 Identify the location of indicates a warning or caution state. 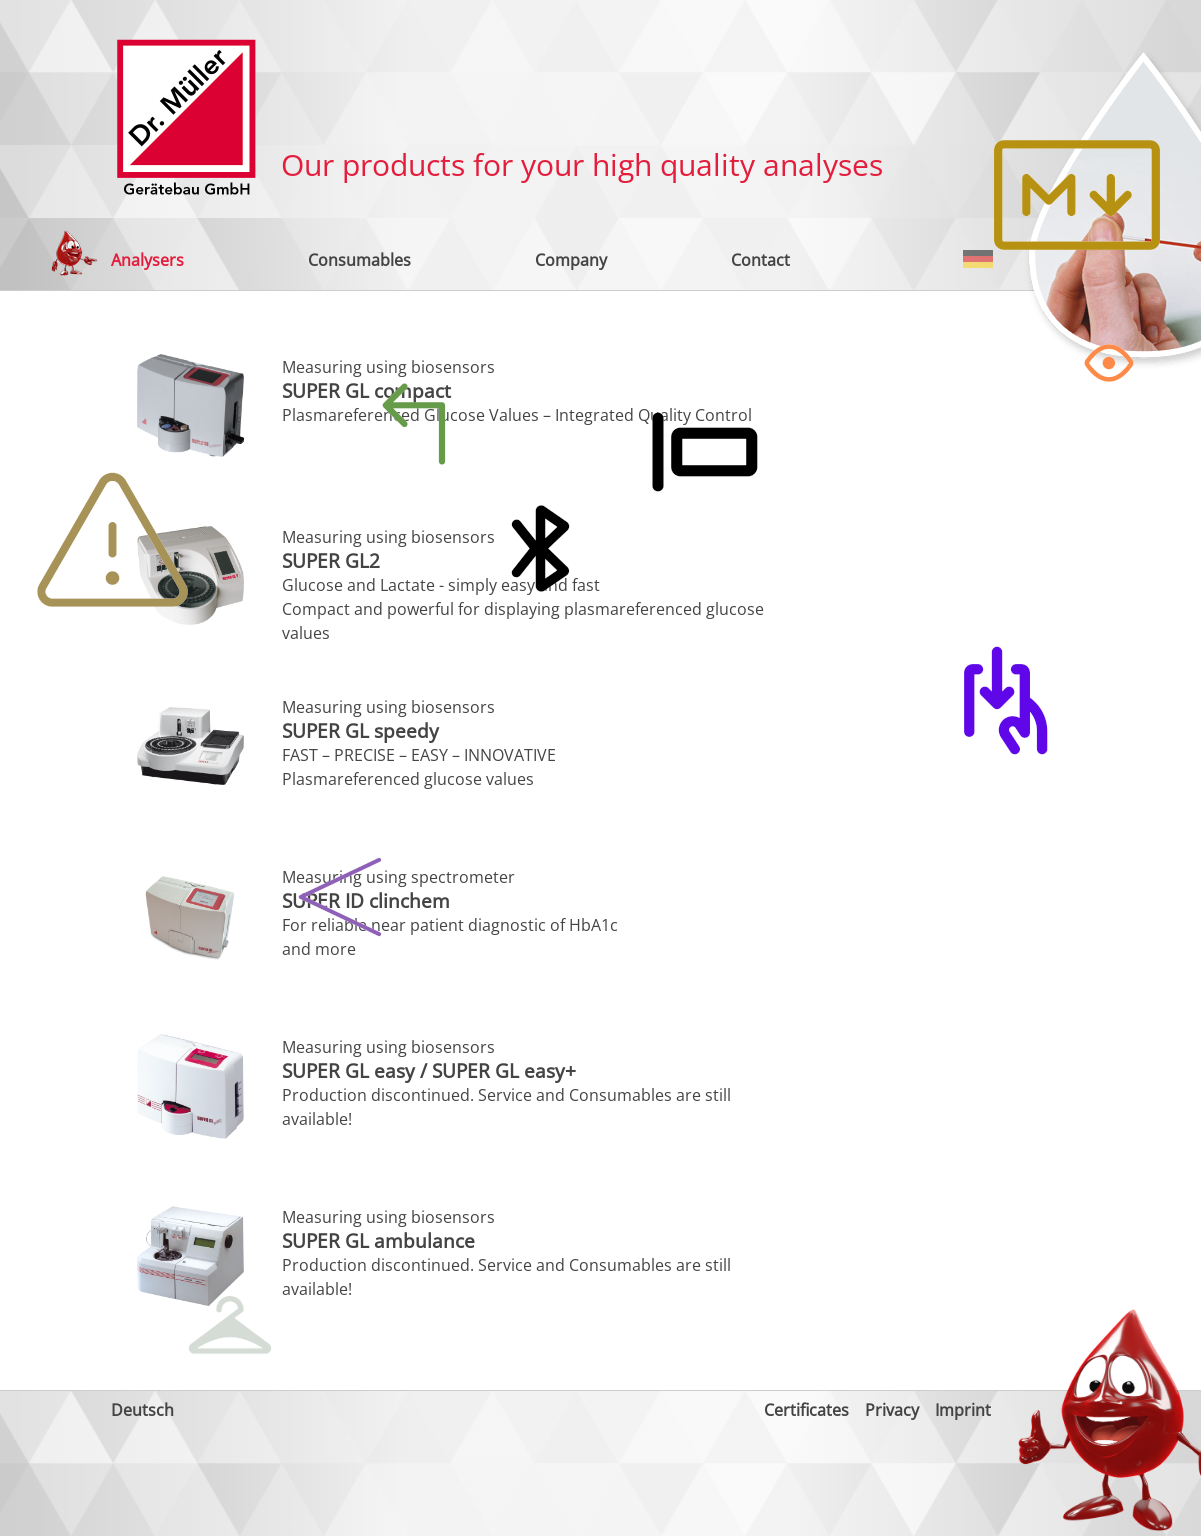
(112, 542).